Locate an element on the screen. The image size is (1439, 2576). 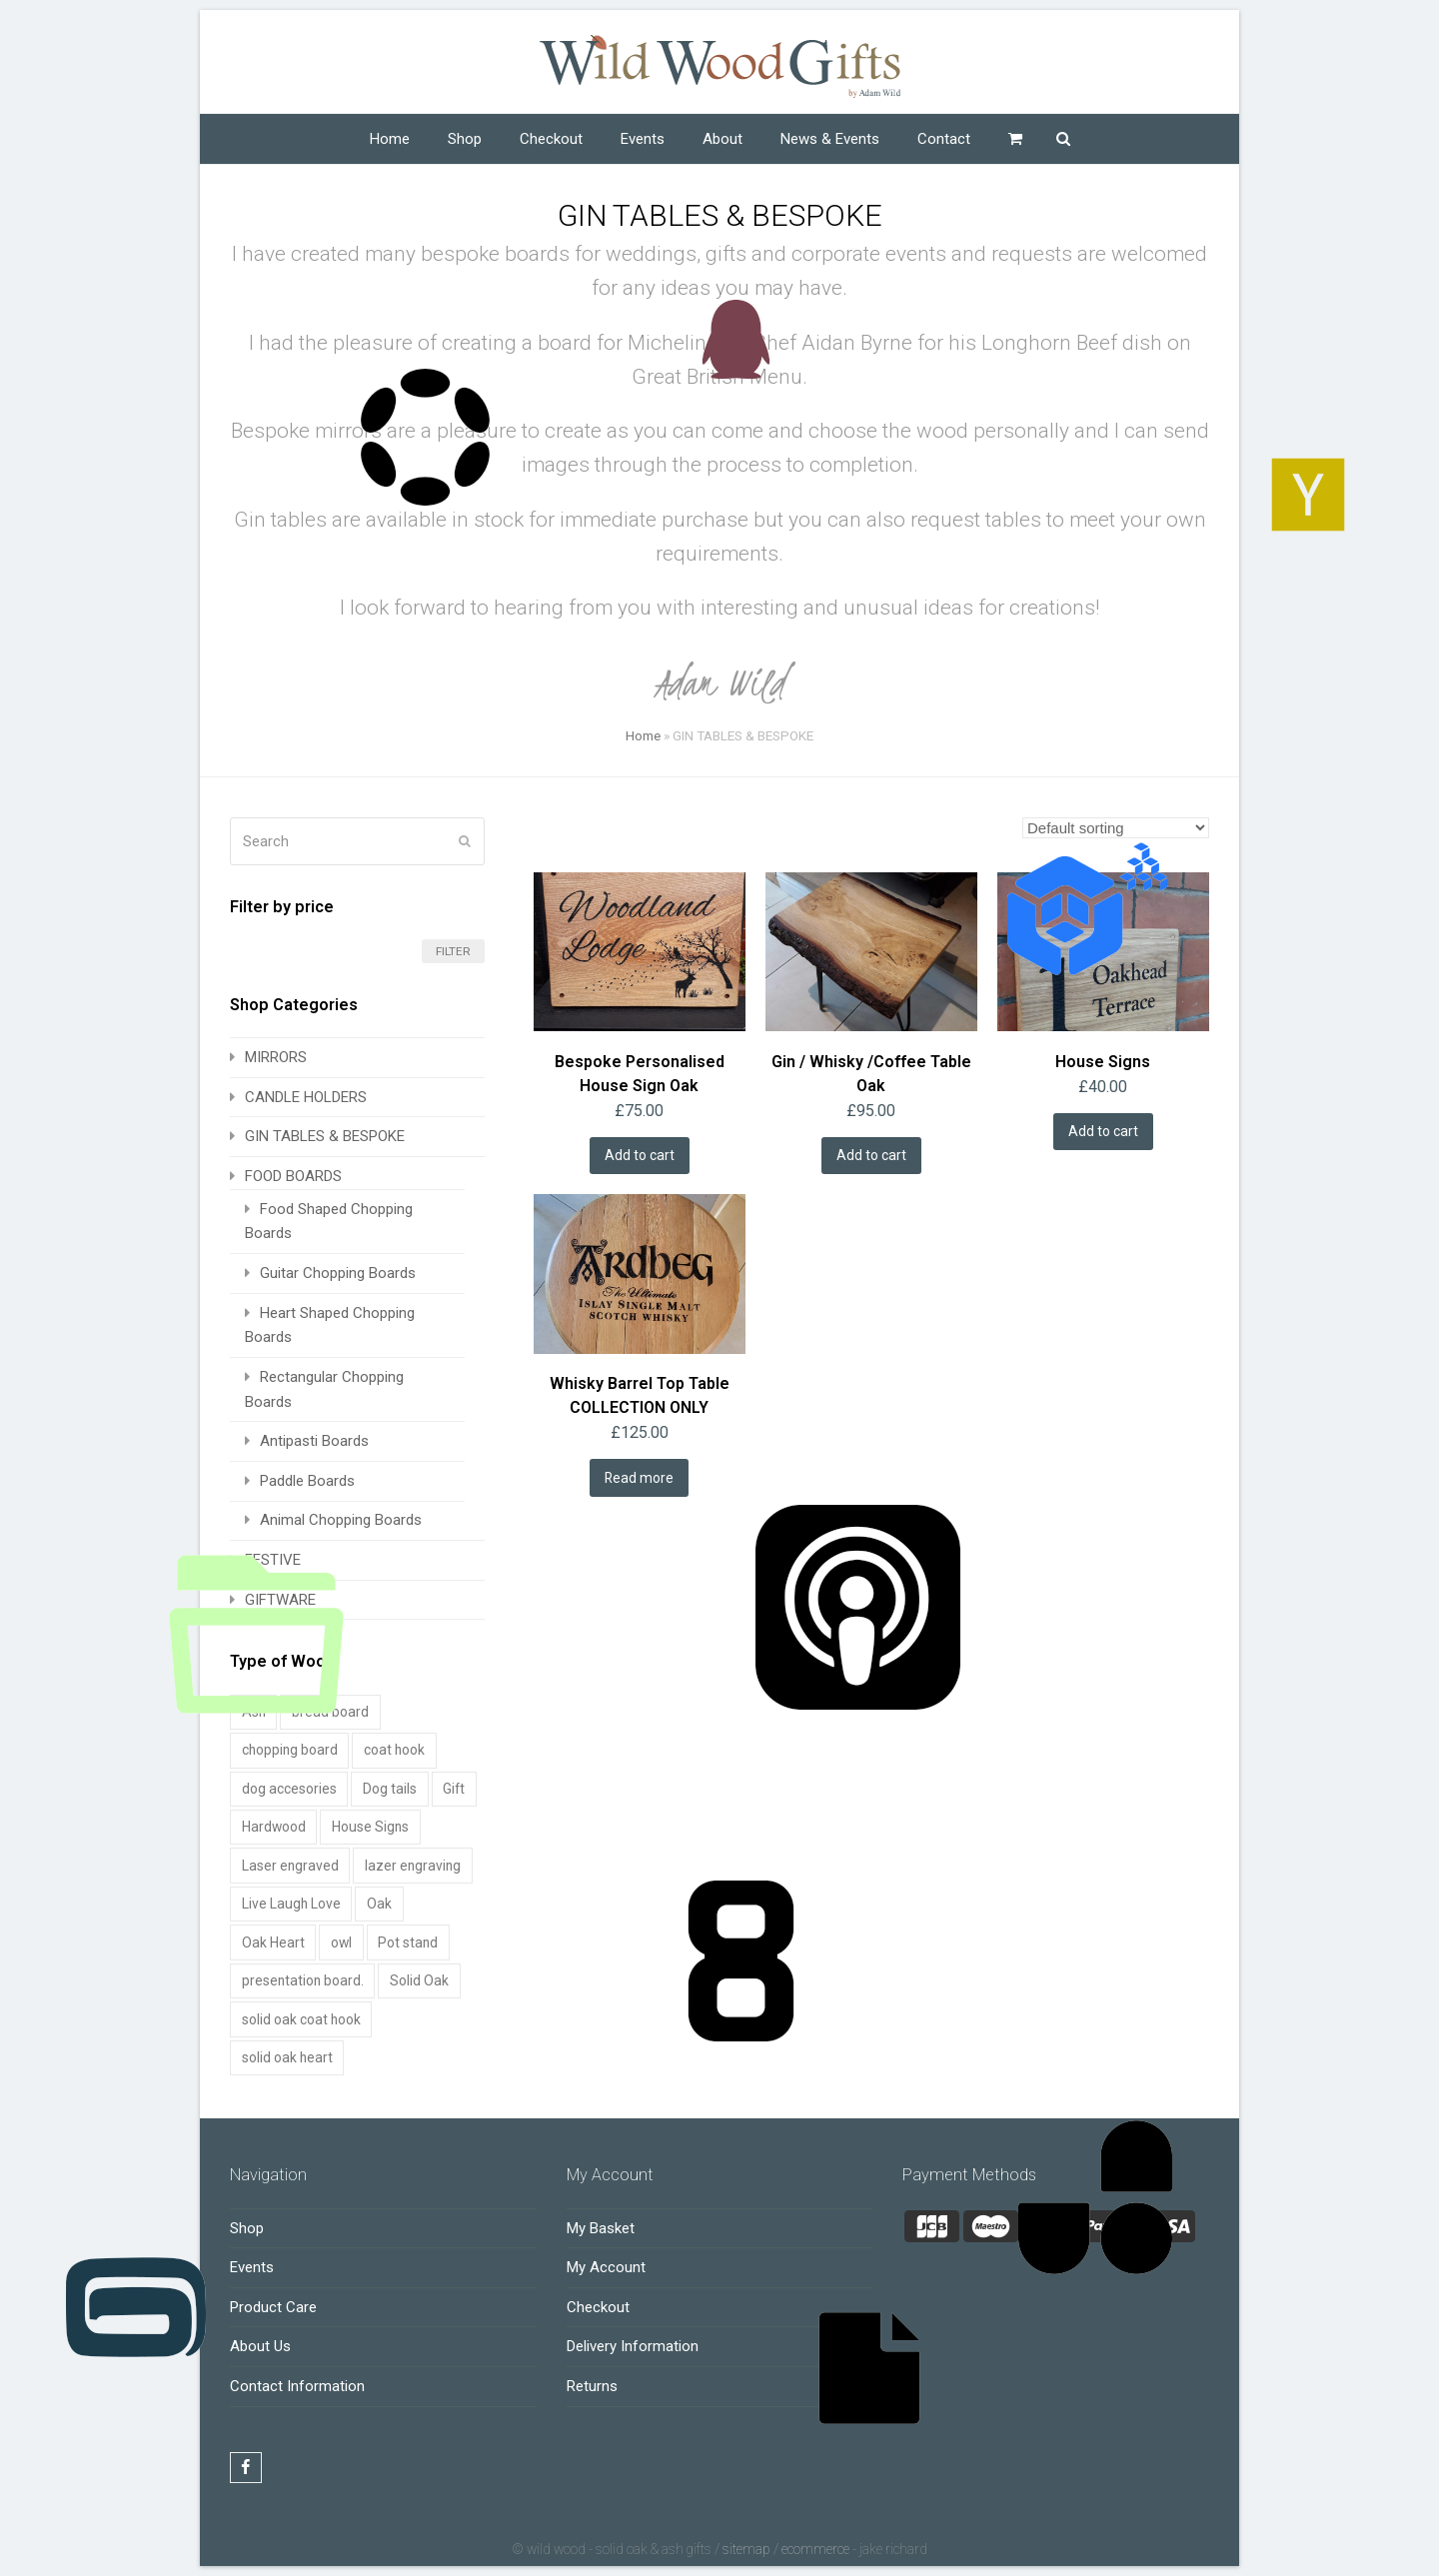
open hacker news is located at coordinates (1308, 495).